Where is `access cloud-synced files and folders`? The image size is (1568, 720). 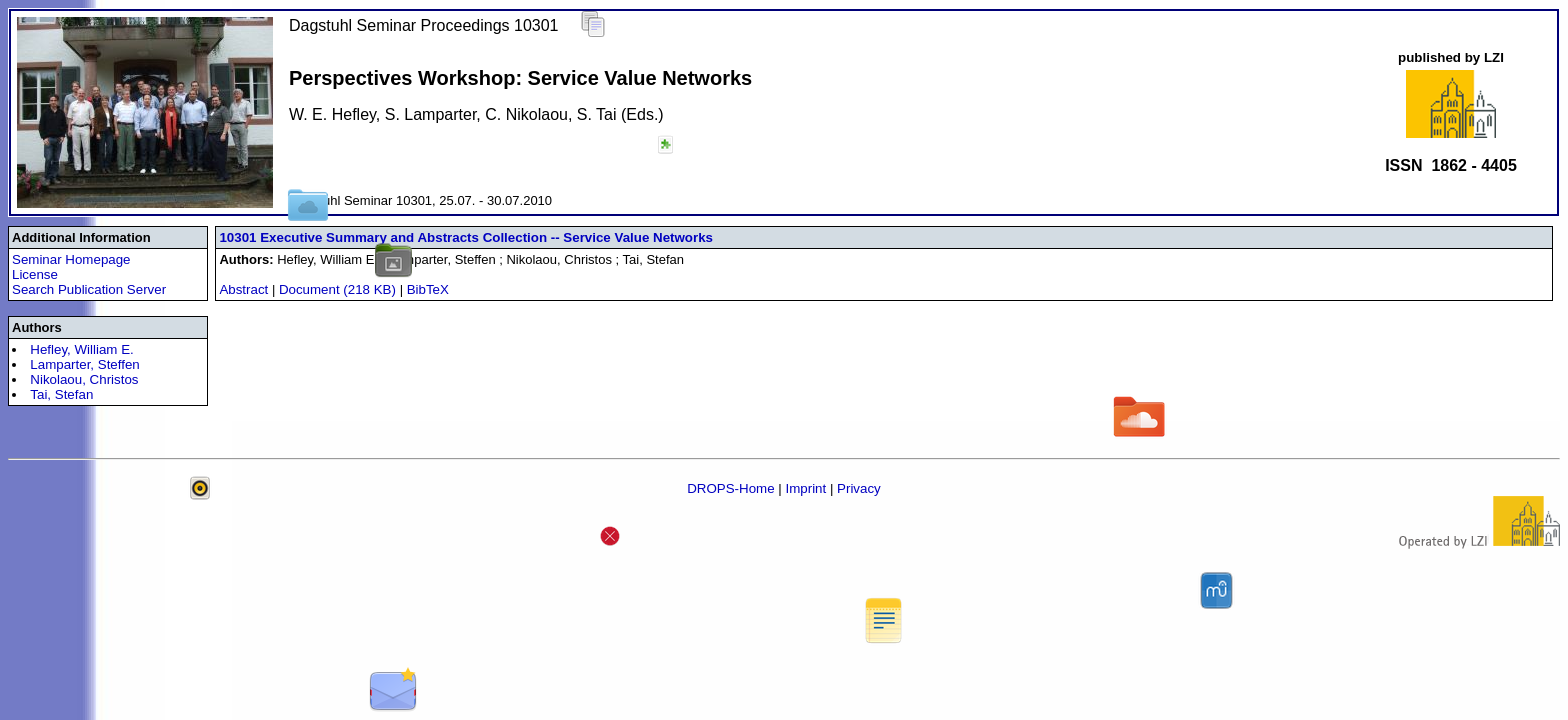 access cloud-synced files and folders is located at coordinates (308, 205).